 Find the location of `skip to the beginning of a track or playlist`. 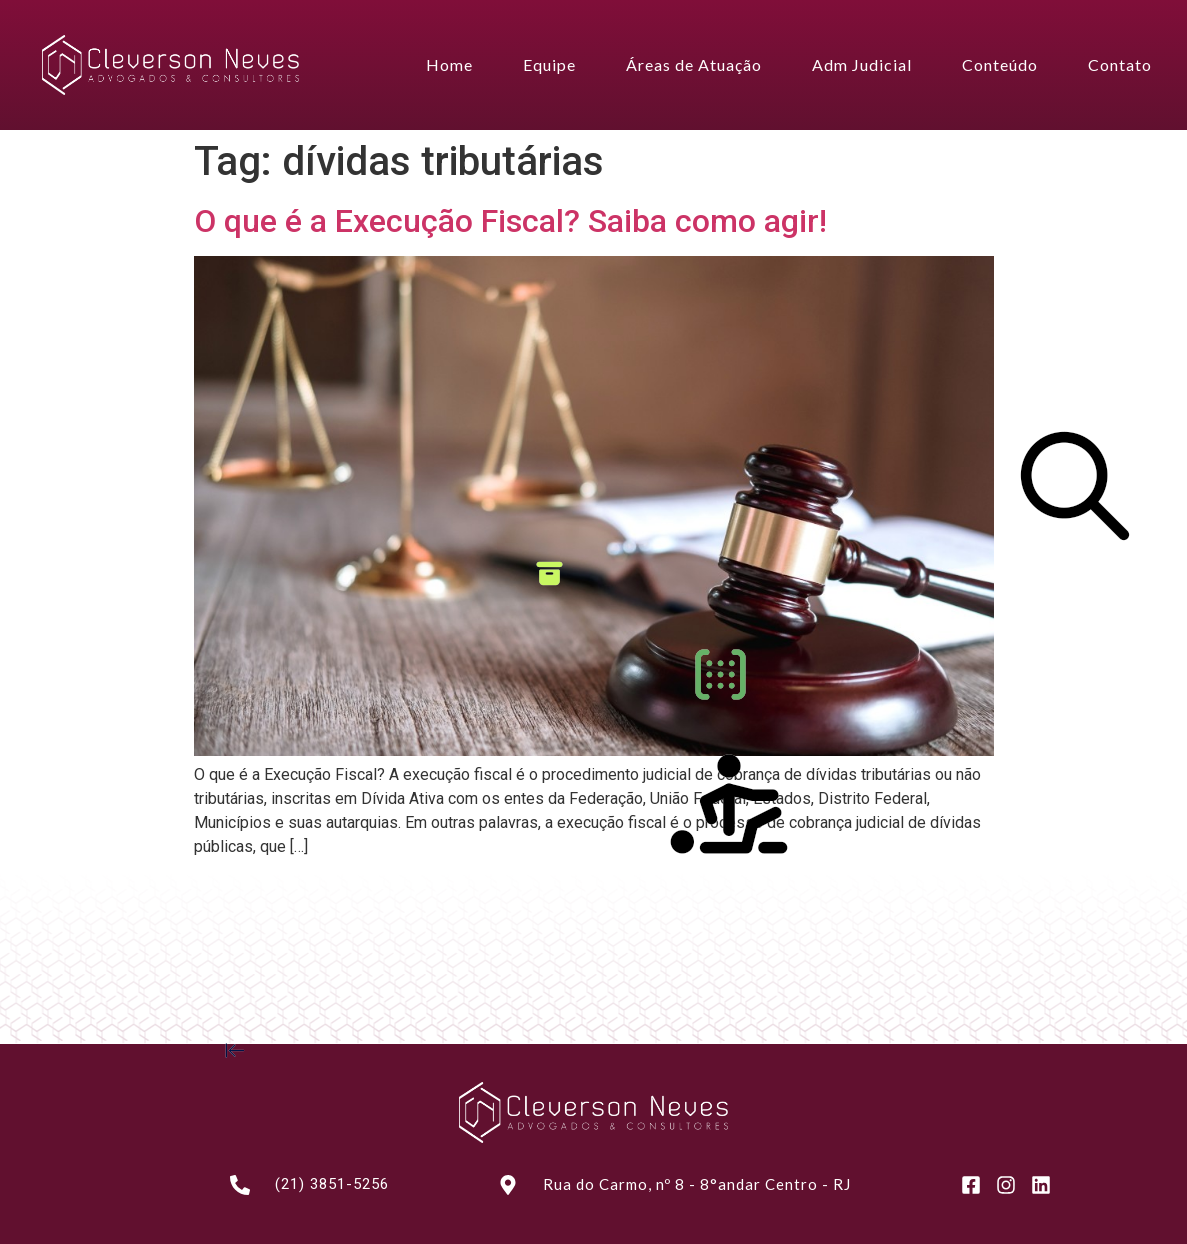

skip to the beginning of a track or playlist is located at coordinates (234, 1050).